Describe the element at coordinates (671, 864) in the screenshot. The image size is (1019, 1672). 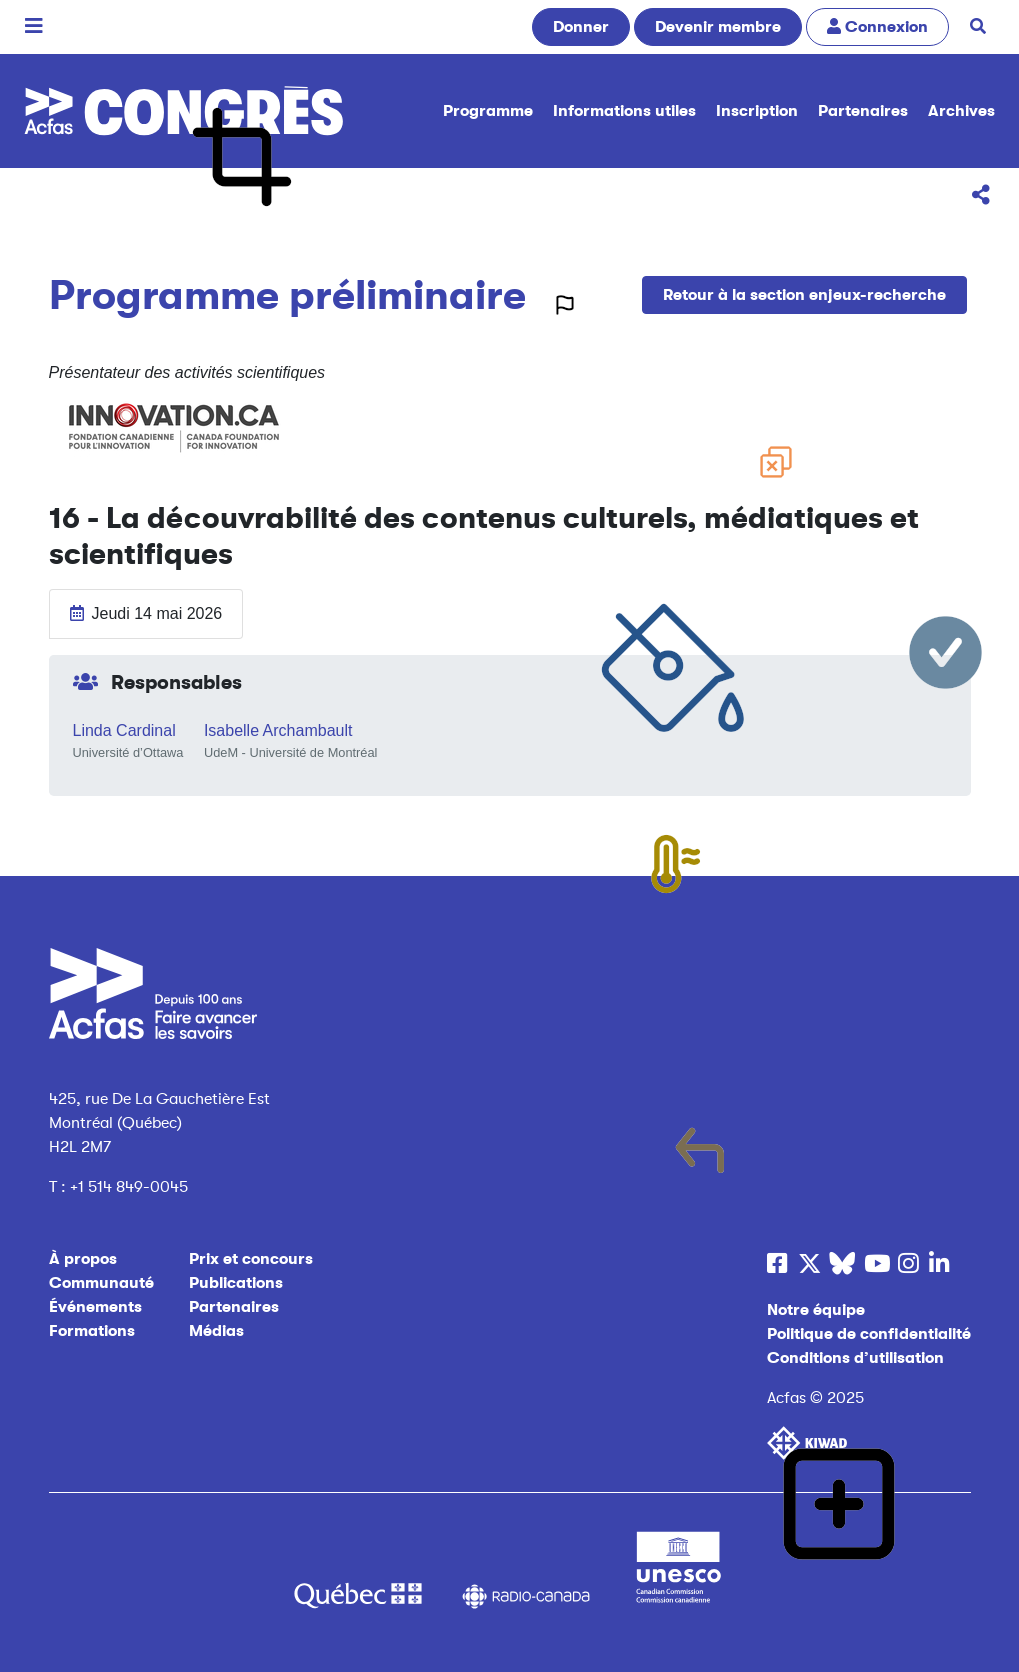
I see `indicates high temperature or heat warning` at that location.